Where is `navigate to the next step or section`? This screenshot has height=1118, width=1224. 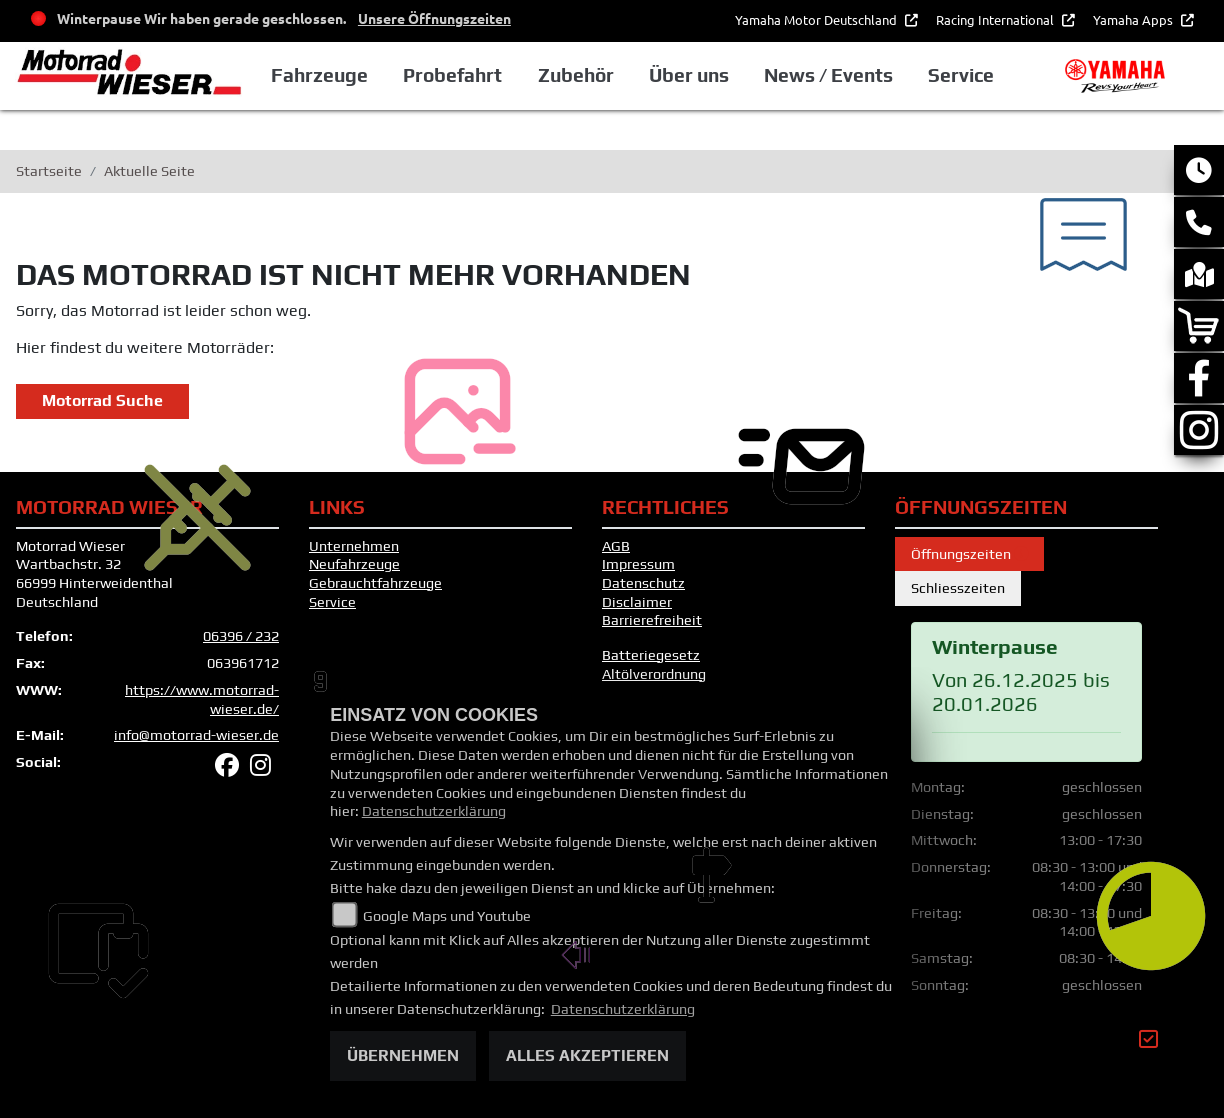 navigate to the next step or section is located at coordinates (712, 875).